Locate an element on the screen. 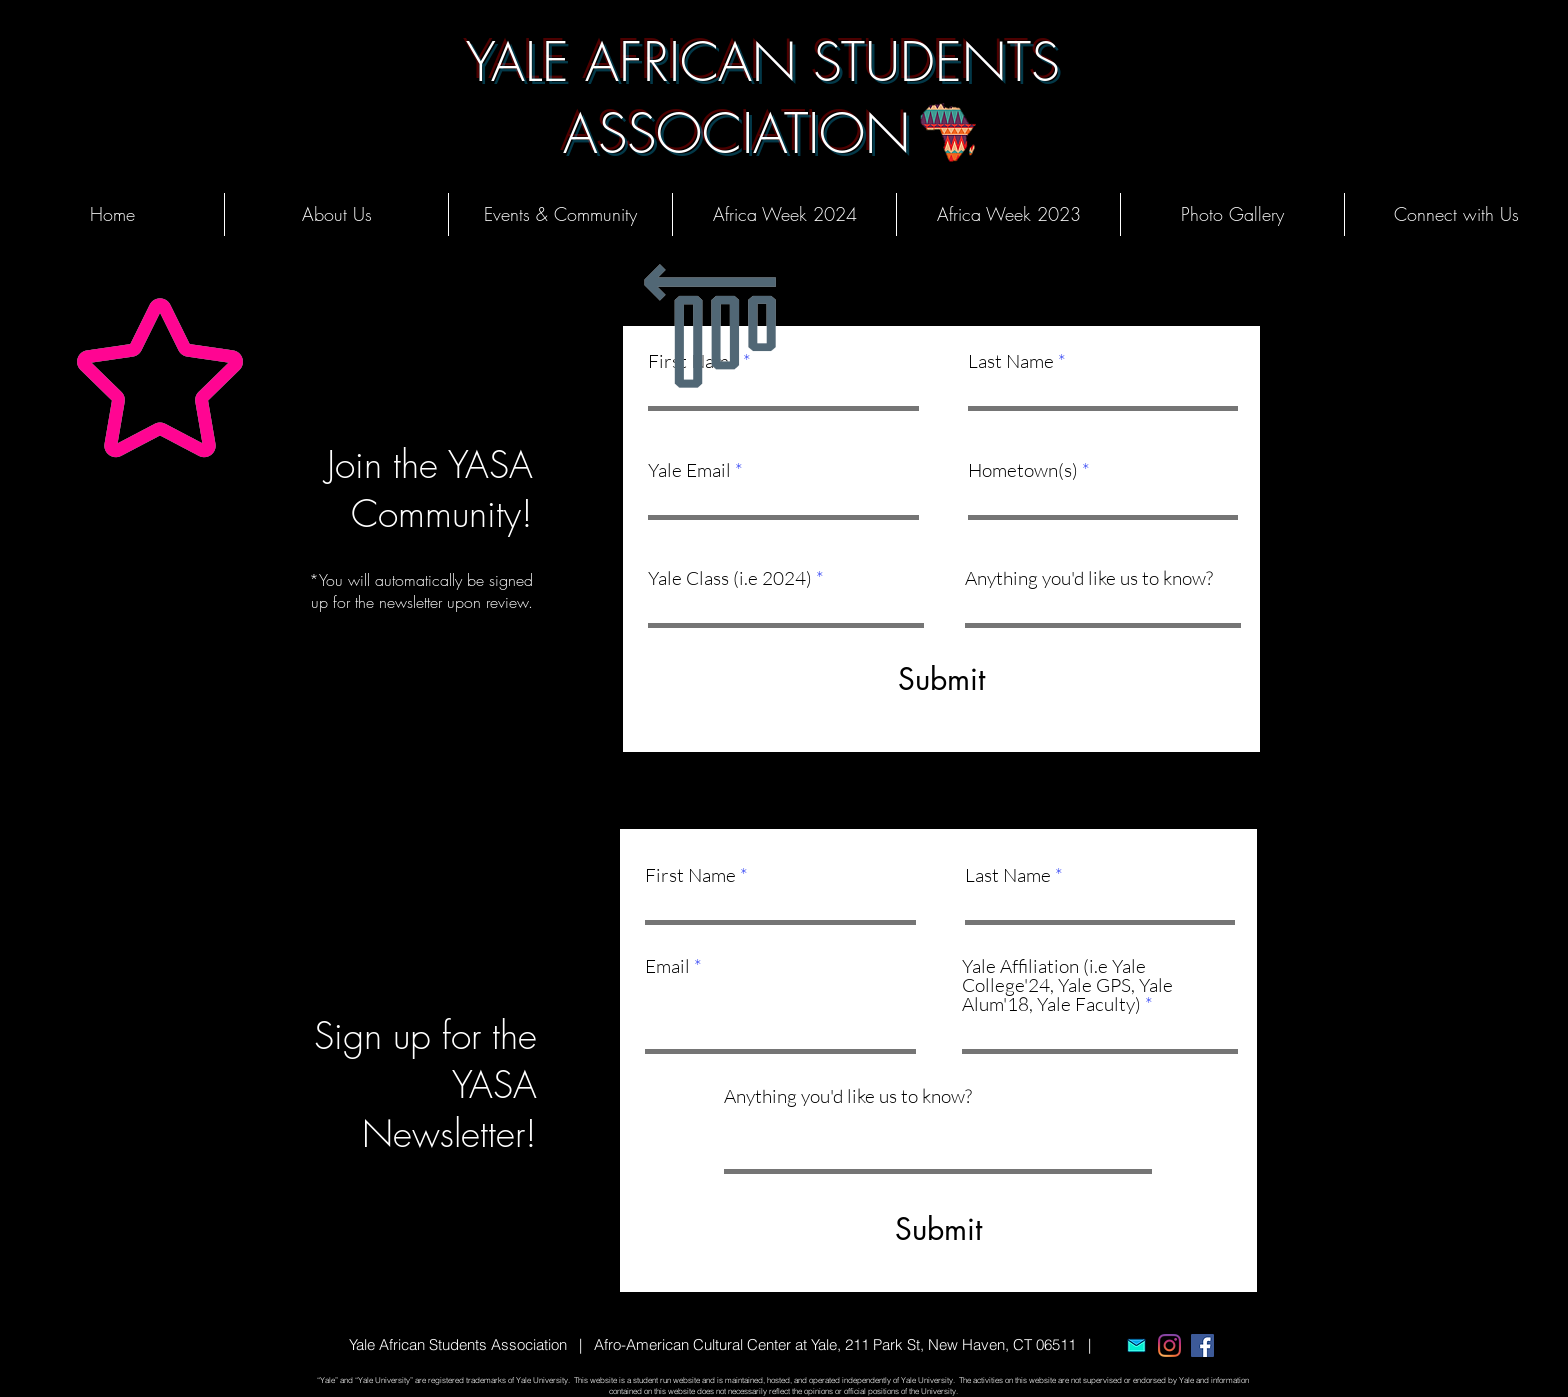  add to favorites is located at coordinates (160, 380).